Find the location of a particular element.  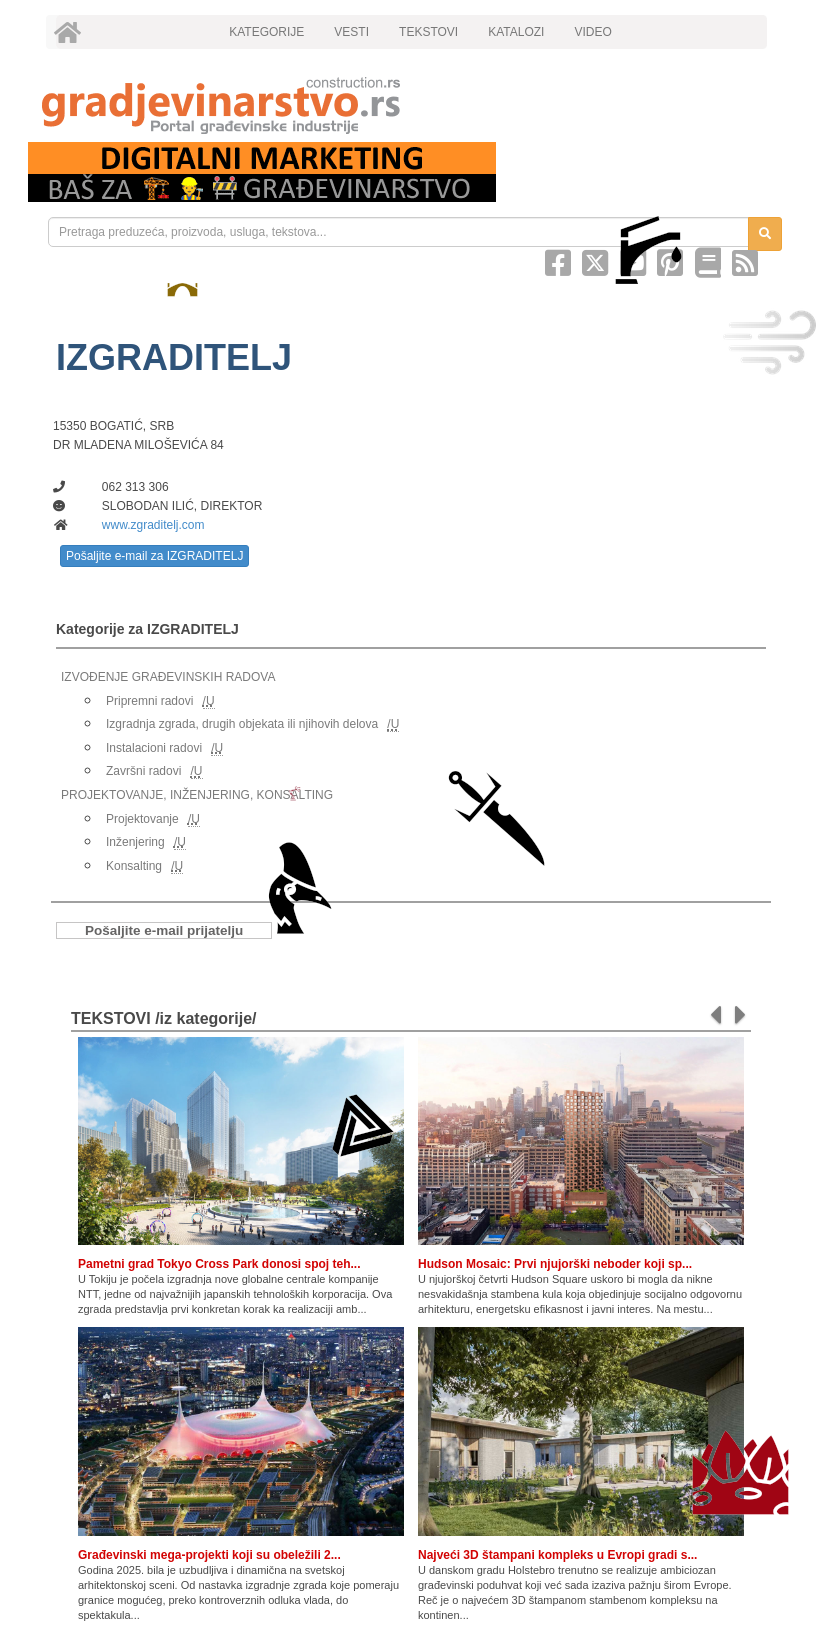

indicates windy weather conditions is located at coordinates (769, 342).